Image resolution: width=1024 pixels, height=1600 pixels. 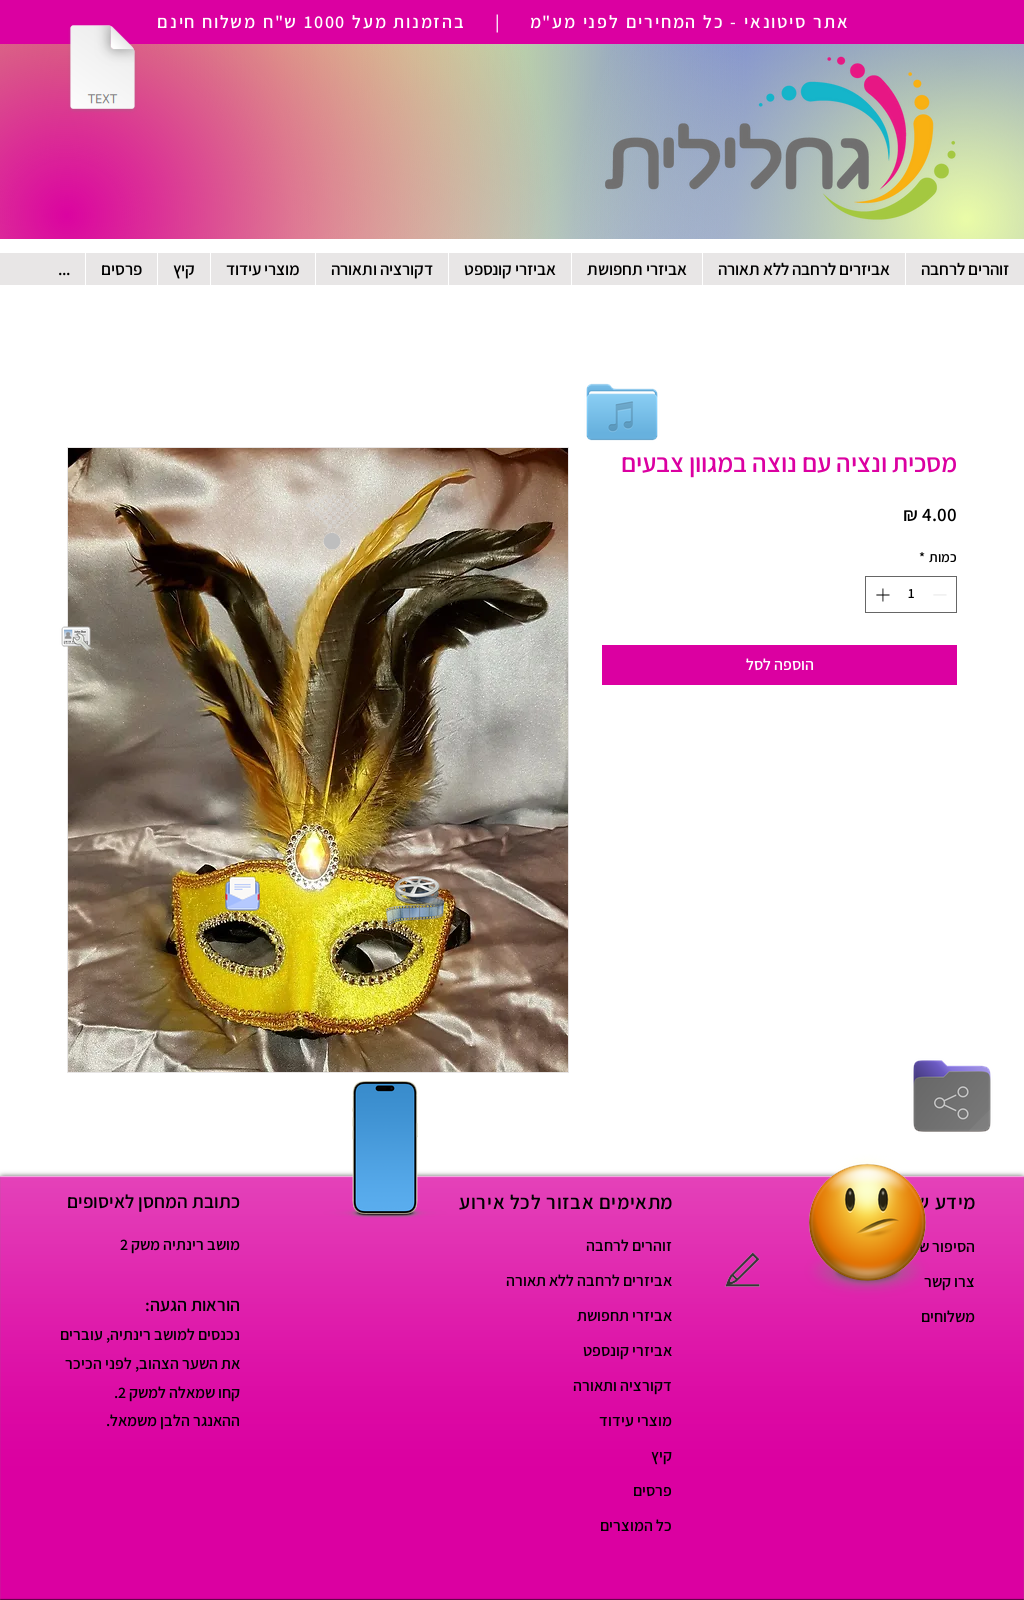 I want to click on open your music folder, so click(x=622, y=412).